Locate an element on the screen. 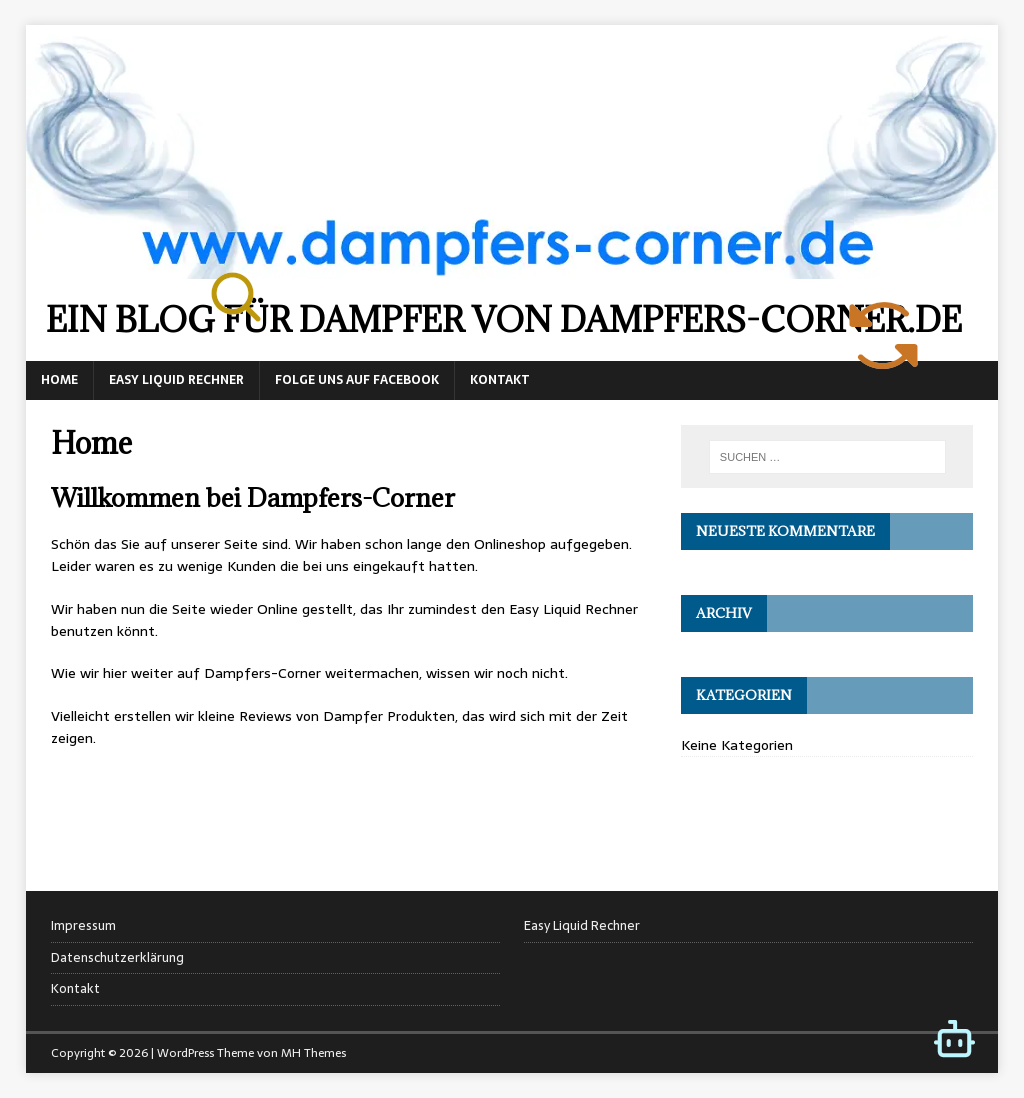  search for content or items is located at coordinates (236, 297).